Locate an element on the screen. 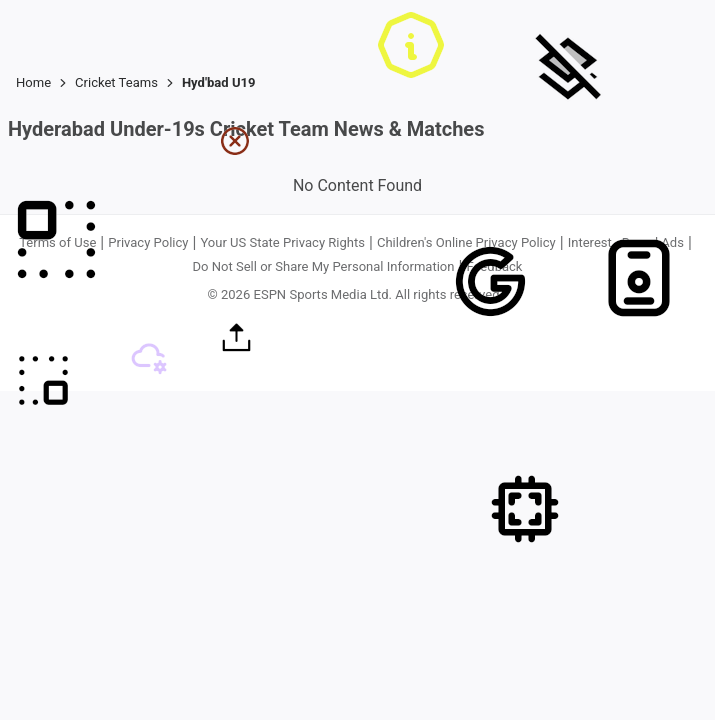 The image size is (715, 720). view CPU or processor information is located at coordinates (525, 509).